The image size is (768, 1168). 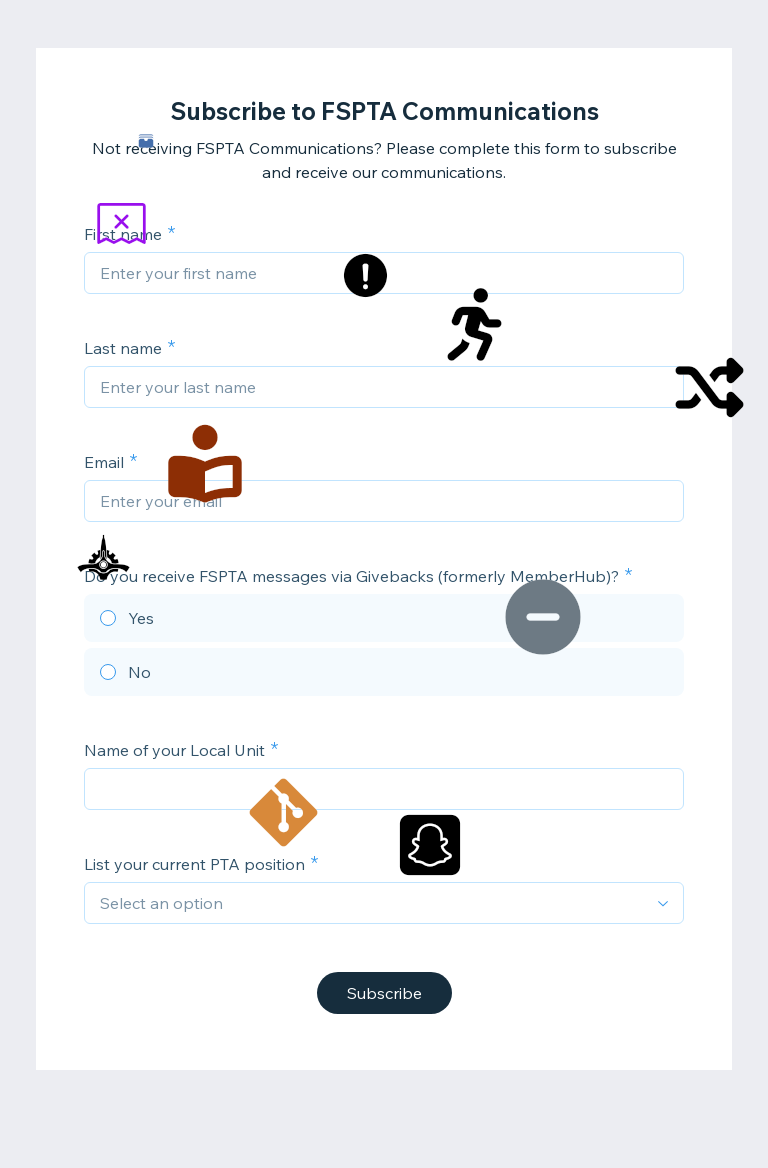 What do you see at coordinates (543, 617) in the screenshot?
I see `remove an item from a list` at bounding box center [543, 617].